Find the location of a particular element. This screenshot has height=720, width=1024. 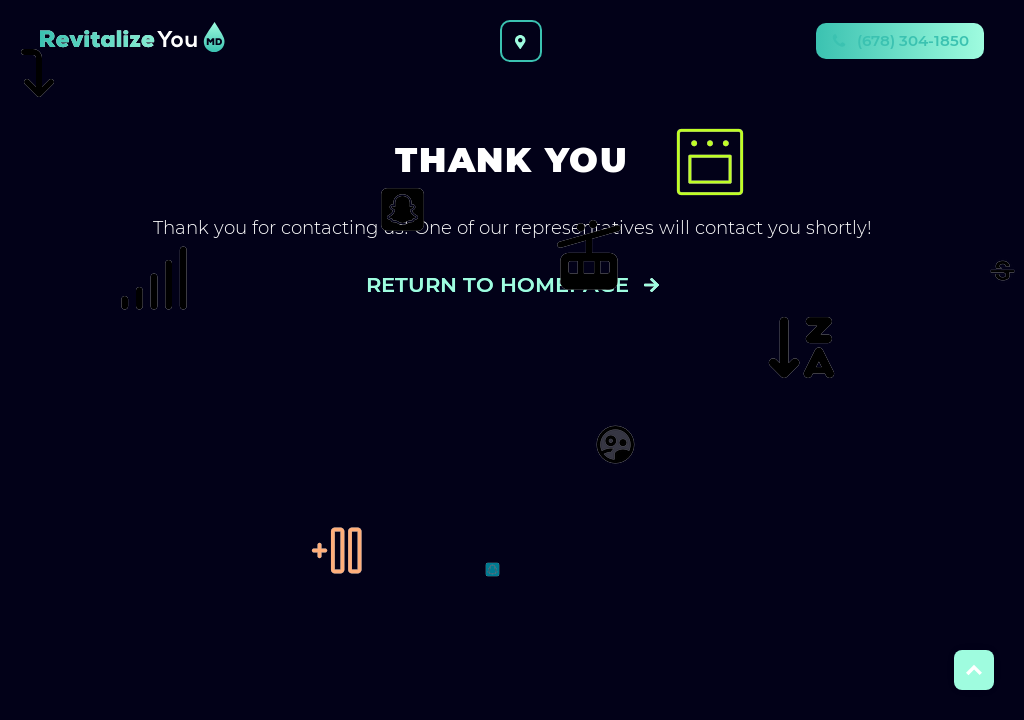

open snapchat app is located at coordinates (492, 569).